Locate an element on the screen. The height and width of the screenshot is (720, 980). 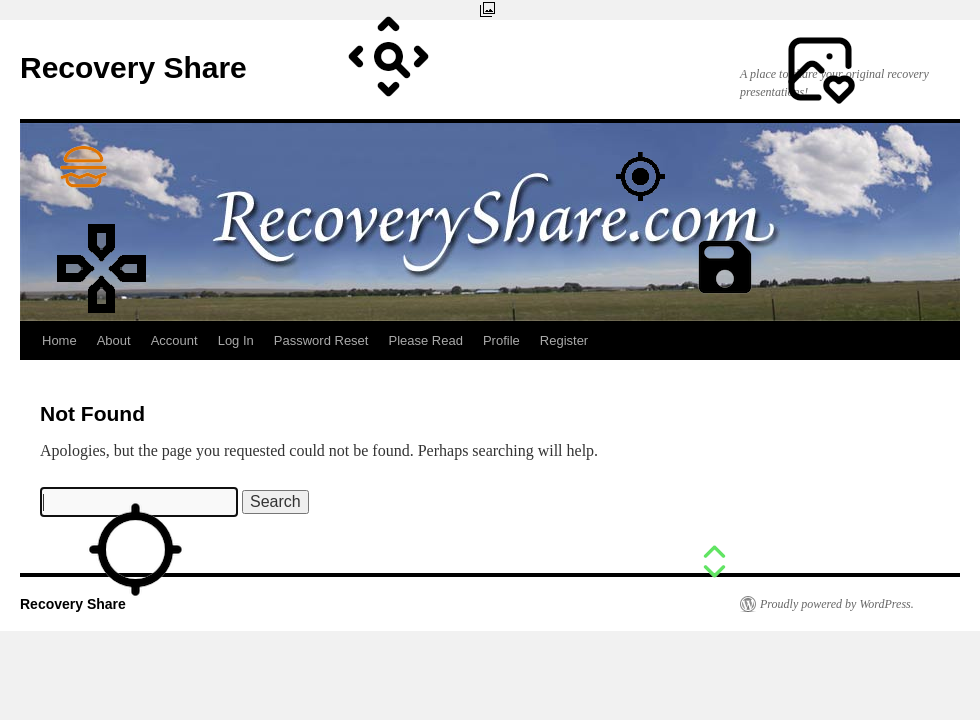
add photo to favorites is located at coordinates (820, 69).